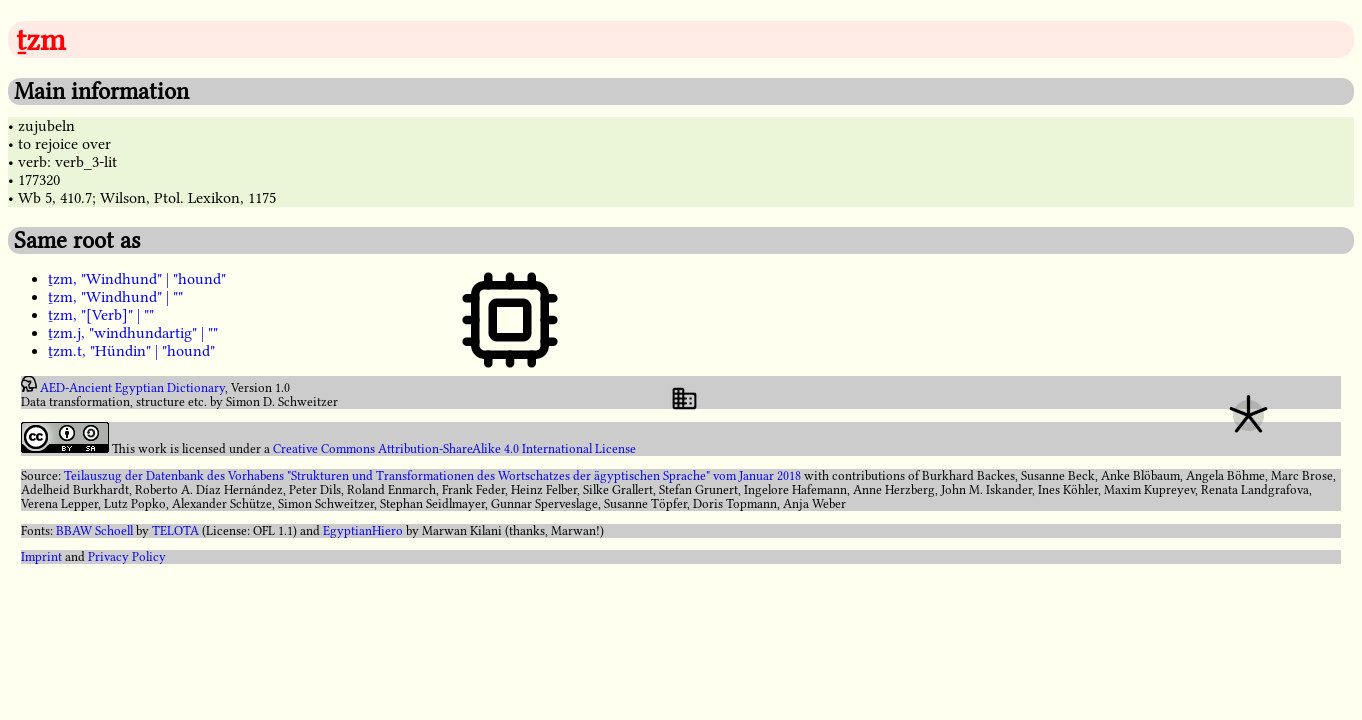 The image size is (1362, 720). What do you see at coordinates (510, 320) in the screenshot?
I see `view system performance and processor information` at bounding box center [510, 320].